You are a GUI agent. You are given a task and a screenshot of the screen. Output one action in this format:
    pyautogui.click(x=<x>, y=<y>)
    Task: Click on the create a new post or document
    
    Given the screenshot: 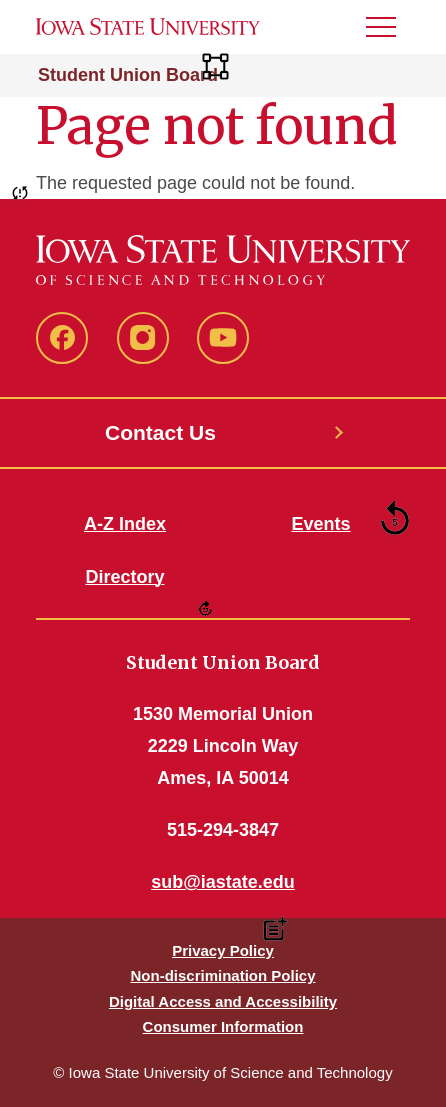 What is the action you would take?
    pyautogui.click(x=275, y=929)
    